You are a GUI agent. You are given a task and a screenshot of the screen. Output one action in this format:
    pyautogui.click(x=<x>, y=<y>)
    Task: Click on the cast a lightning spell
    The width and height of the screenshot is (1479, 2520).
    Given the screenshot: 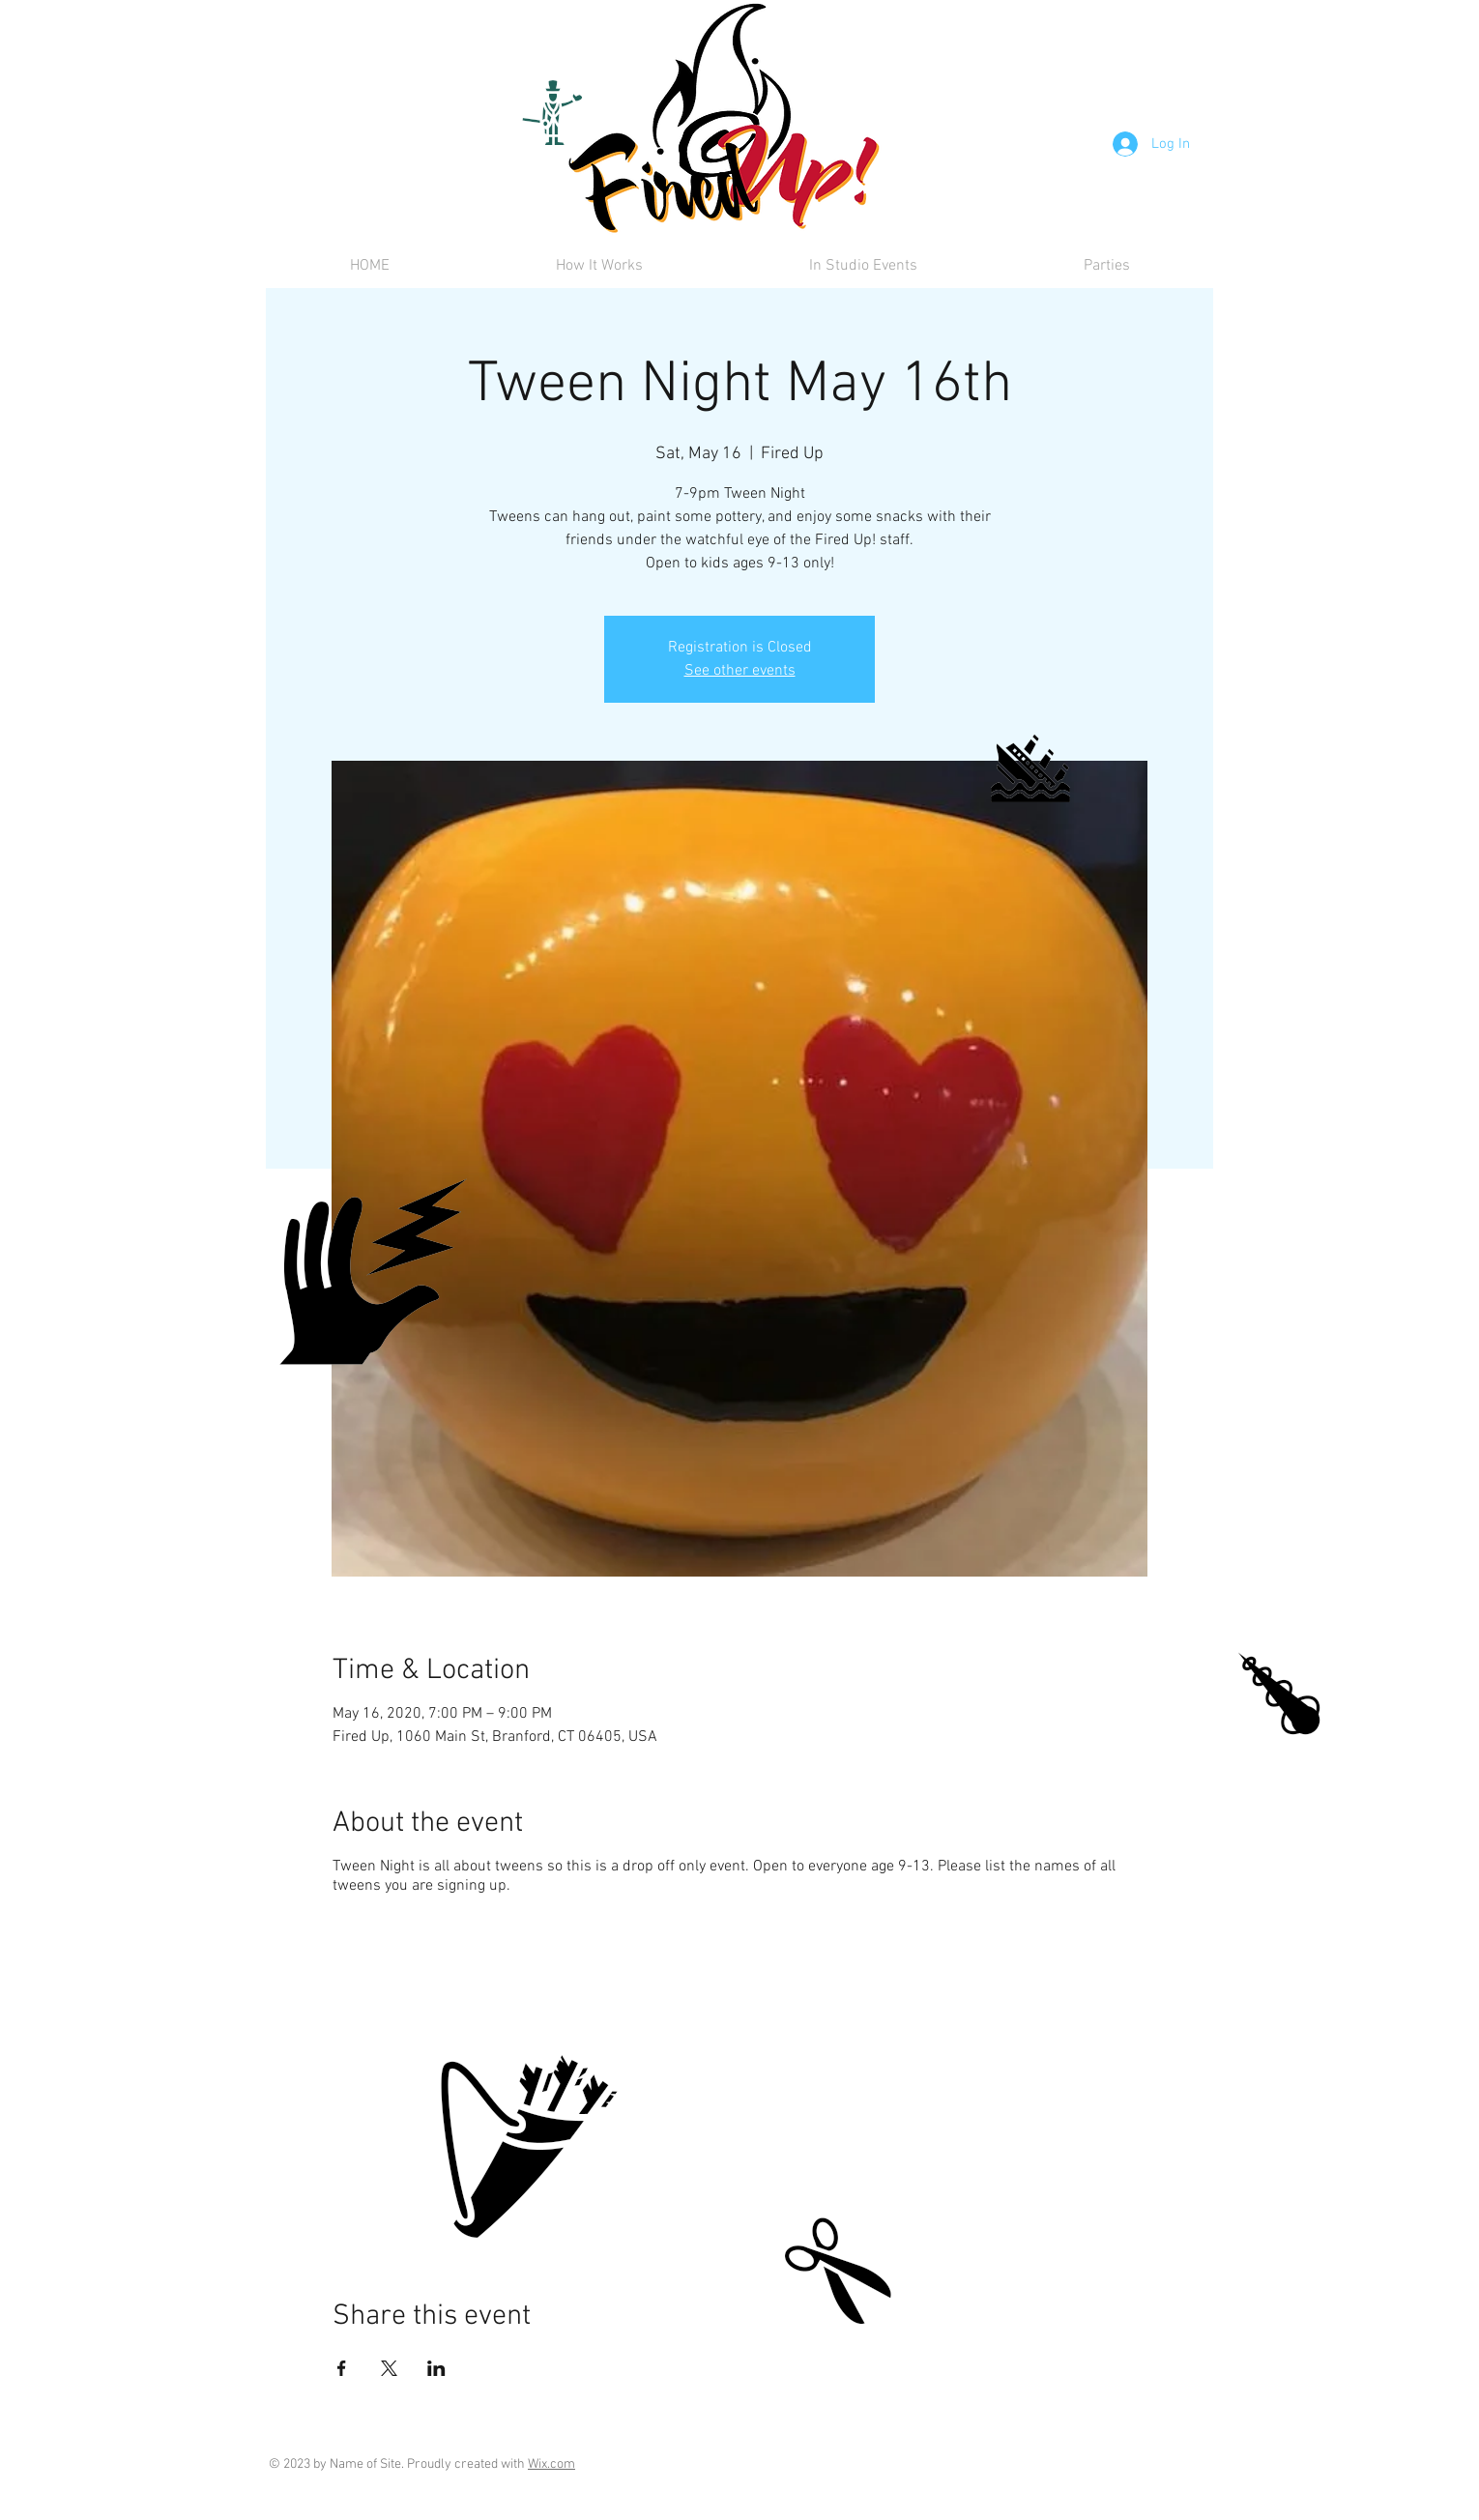 What is the action you would take?
    pyautogui.click(x=375, y=1269)
    